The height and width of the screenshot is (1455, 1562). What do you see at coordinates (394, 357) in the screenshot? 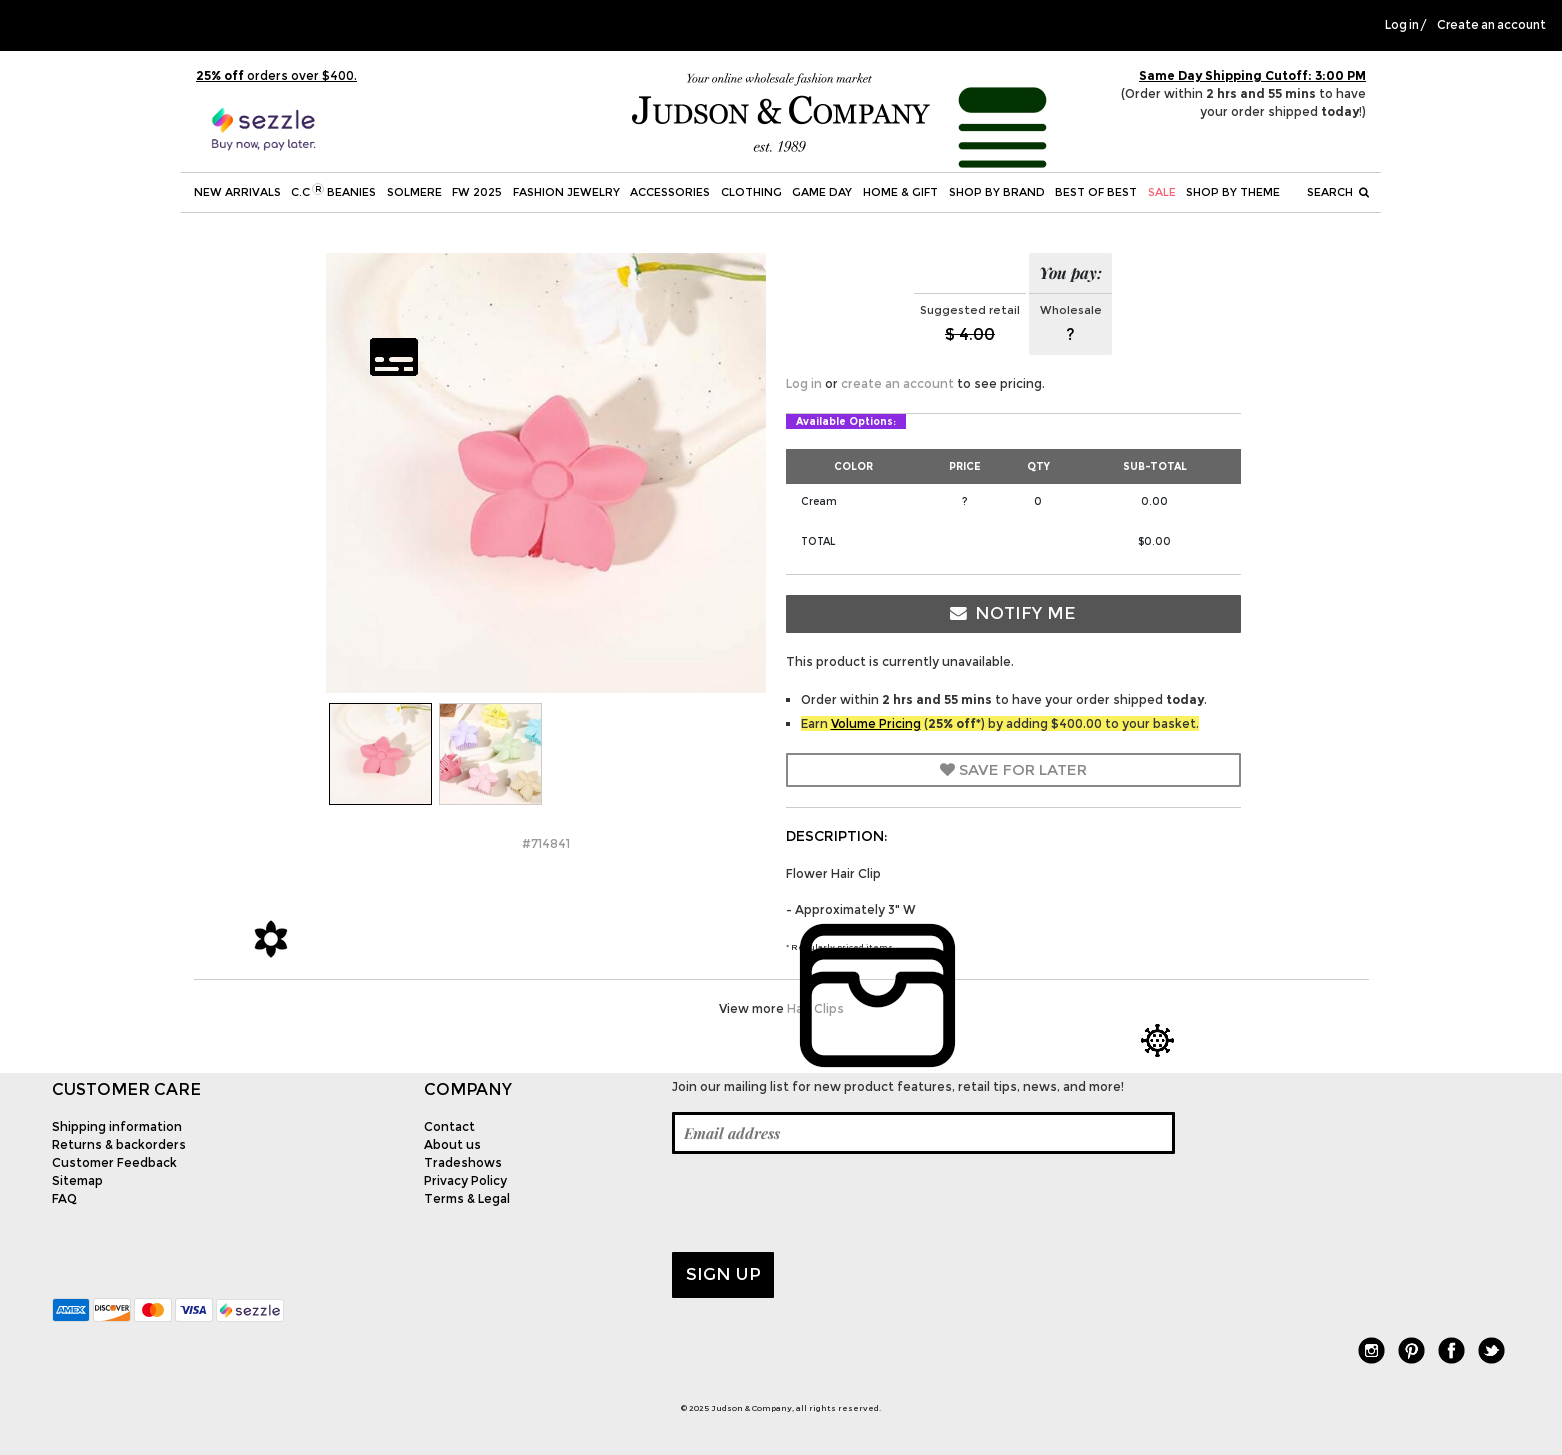
I see `enable subtitles or closed captions` at bounding box center [394, 357].